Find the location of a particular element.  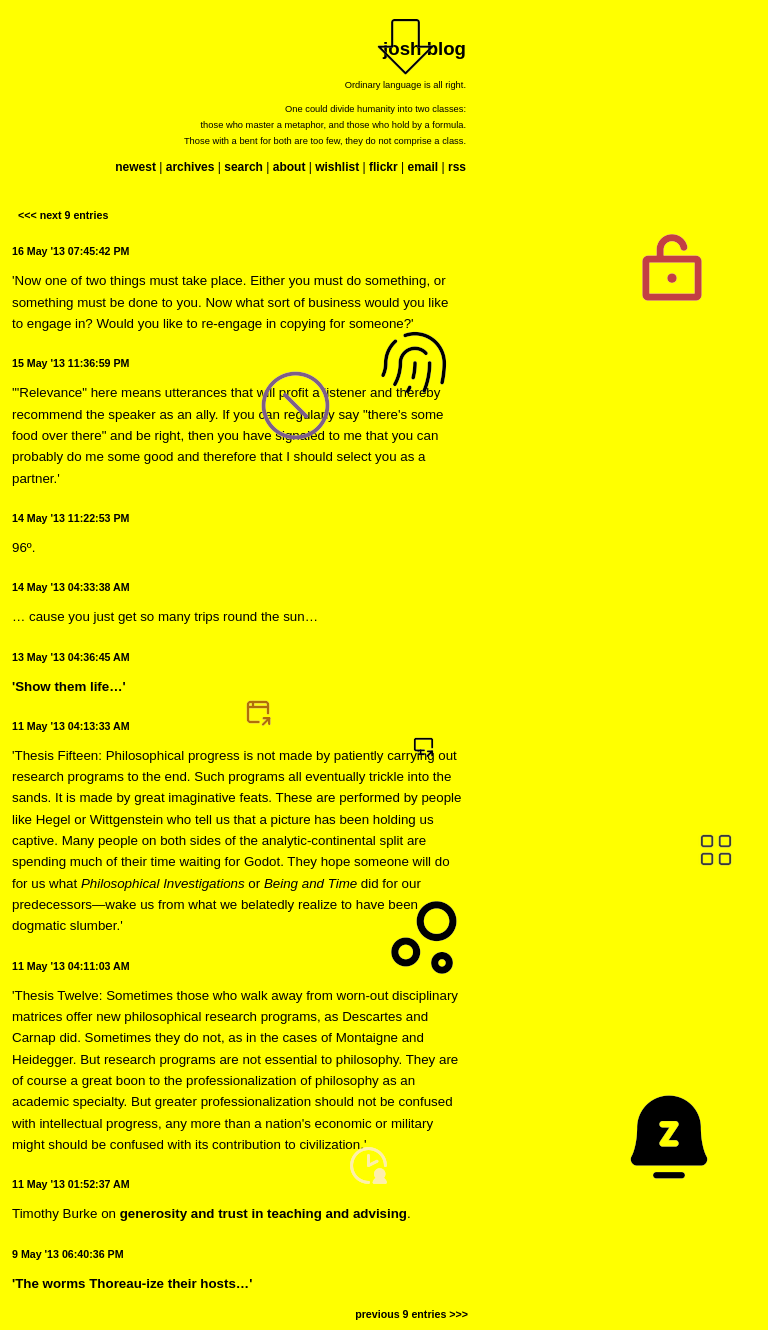

view all applications is located at coordinates (716, 850).